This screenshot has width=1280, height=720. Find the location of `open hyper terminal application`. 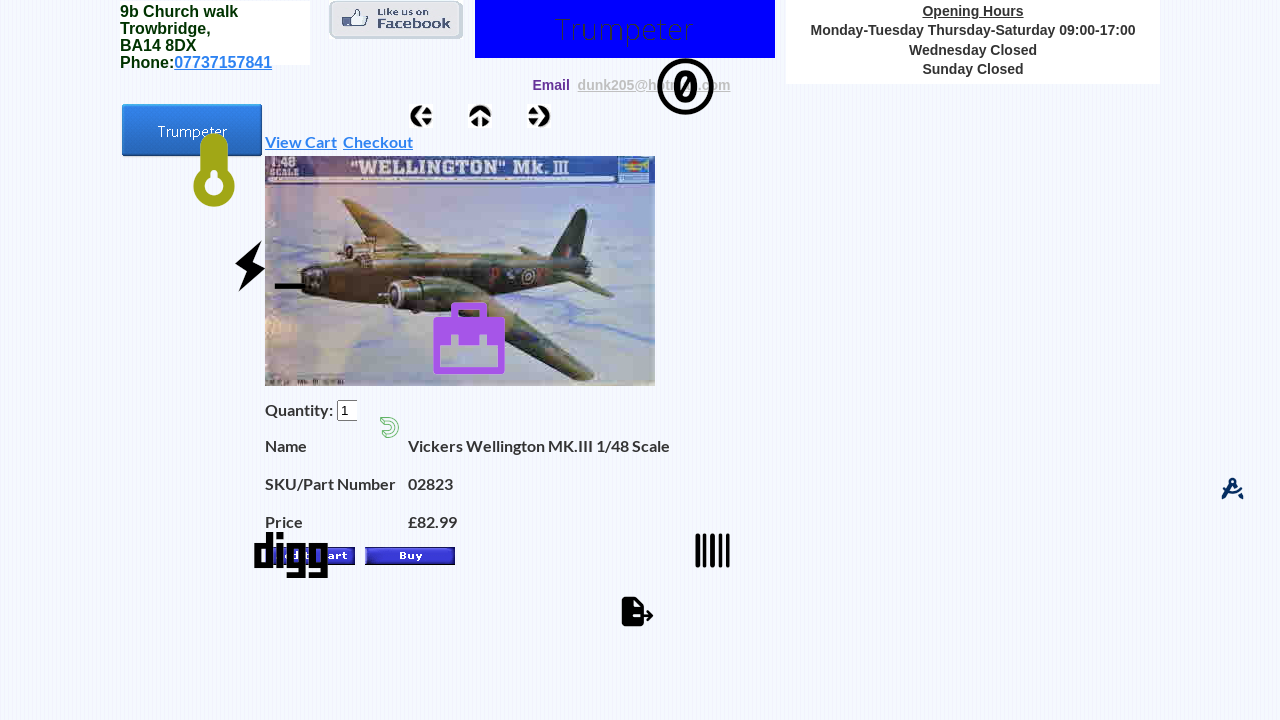

open hyper terminal application is located at coordinates (270, 266).